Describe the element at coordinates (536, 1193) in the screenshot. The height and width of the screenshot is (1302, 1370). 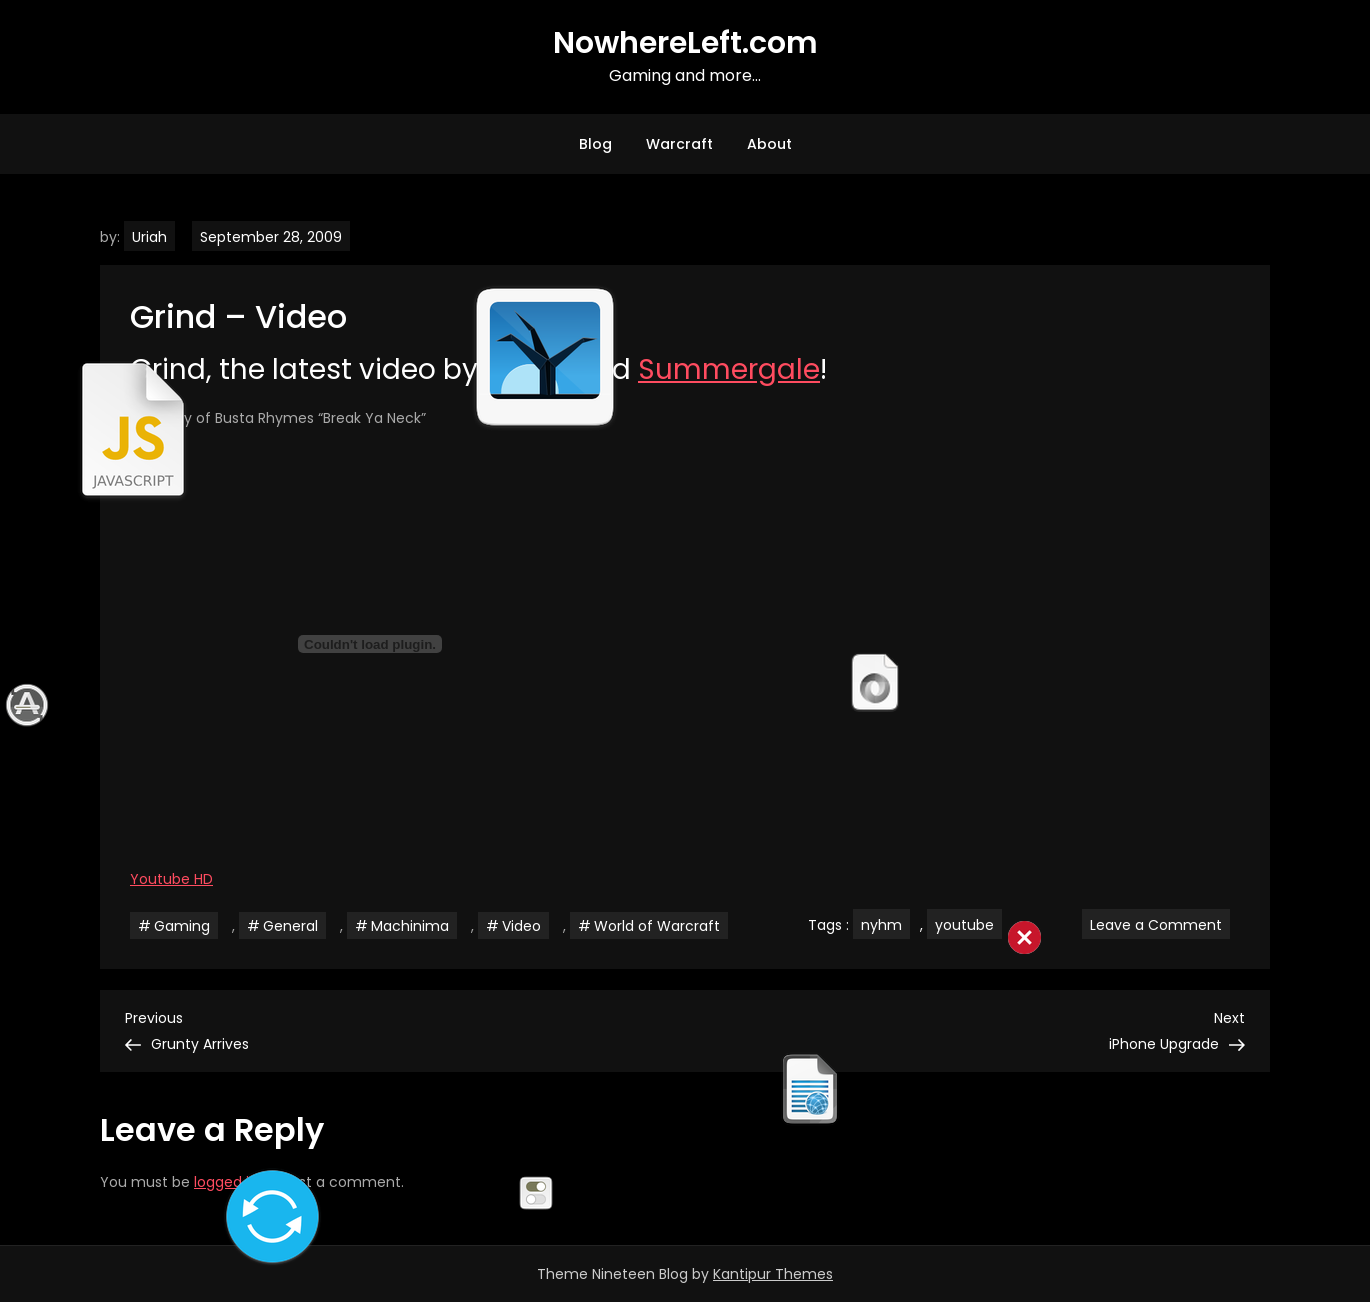
I see `access system settings or preferences` at that location.